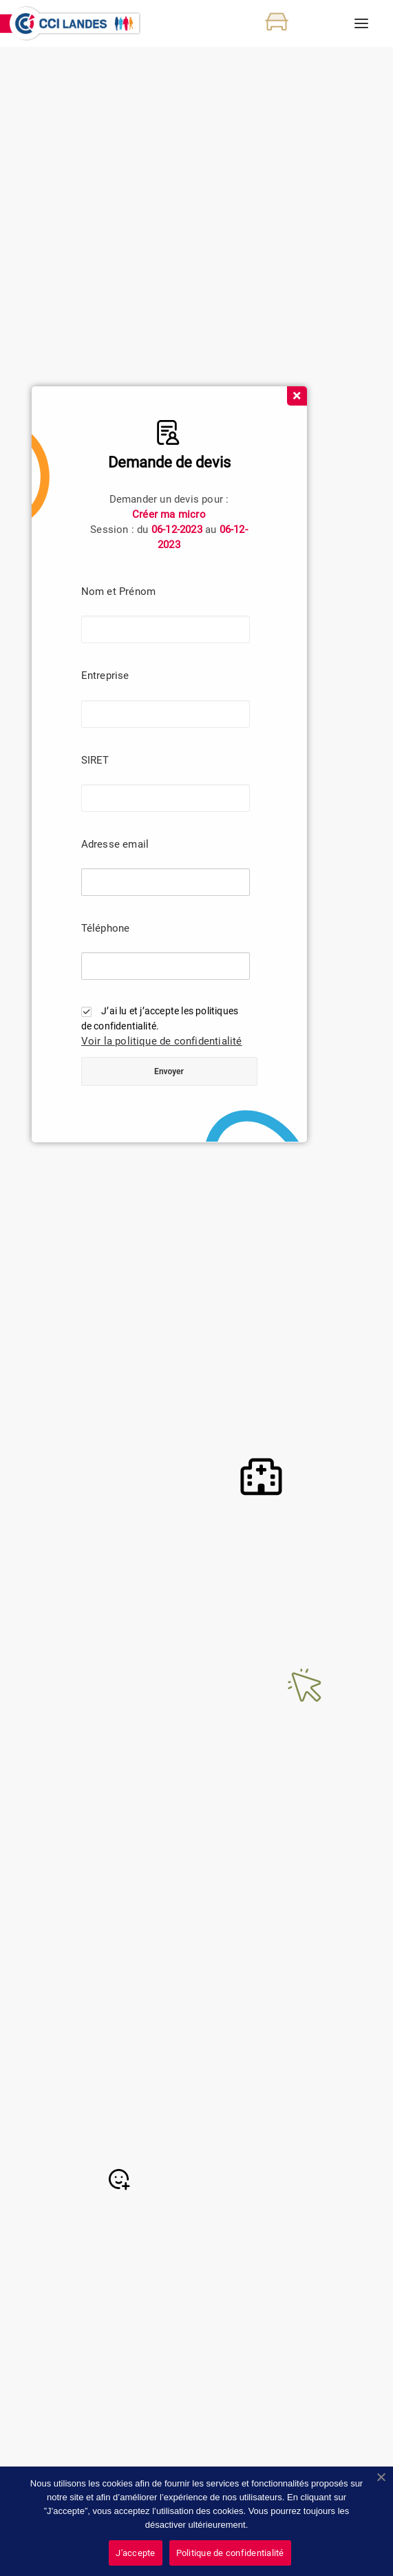 This screenshot has width=393, height=2576. What do you see at coordinates (306, 1687) in the screenshot?
I see `click or tap to interact` at bounding box center [306, 1687].